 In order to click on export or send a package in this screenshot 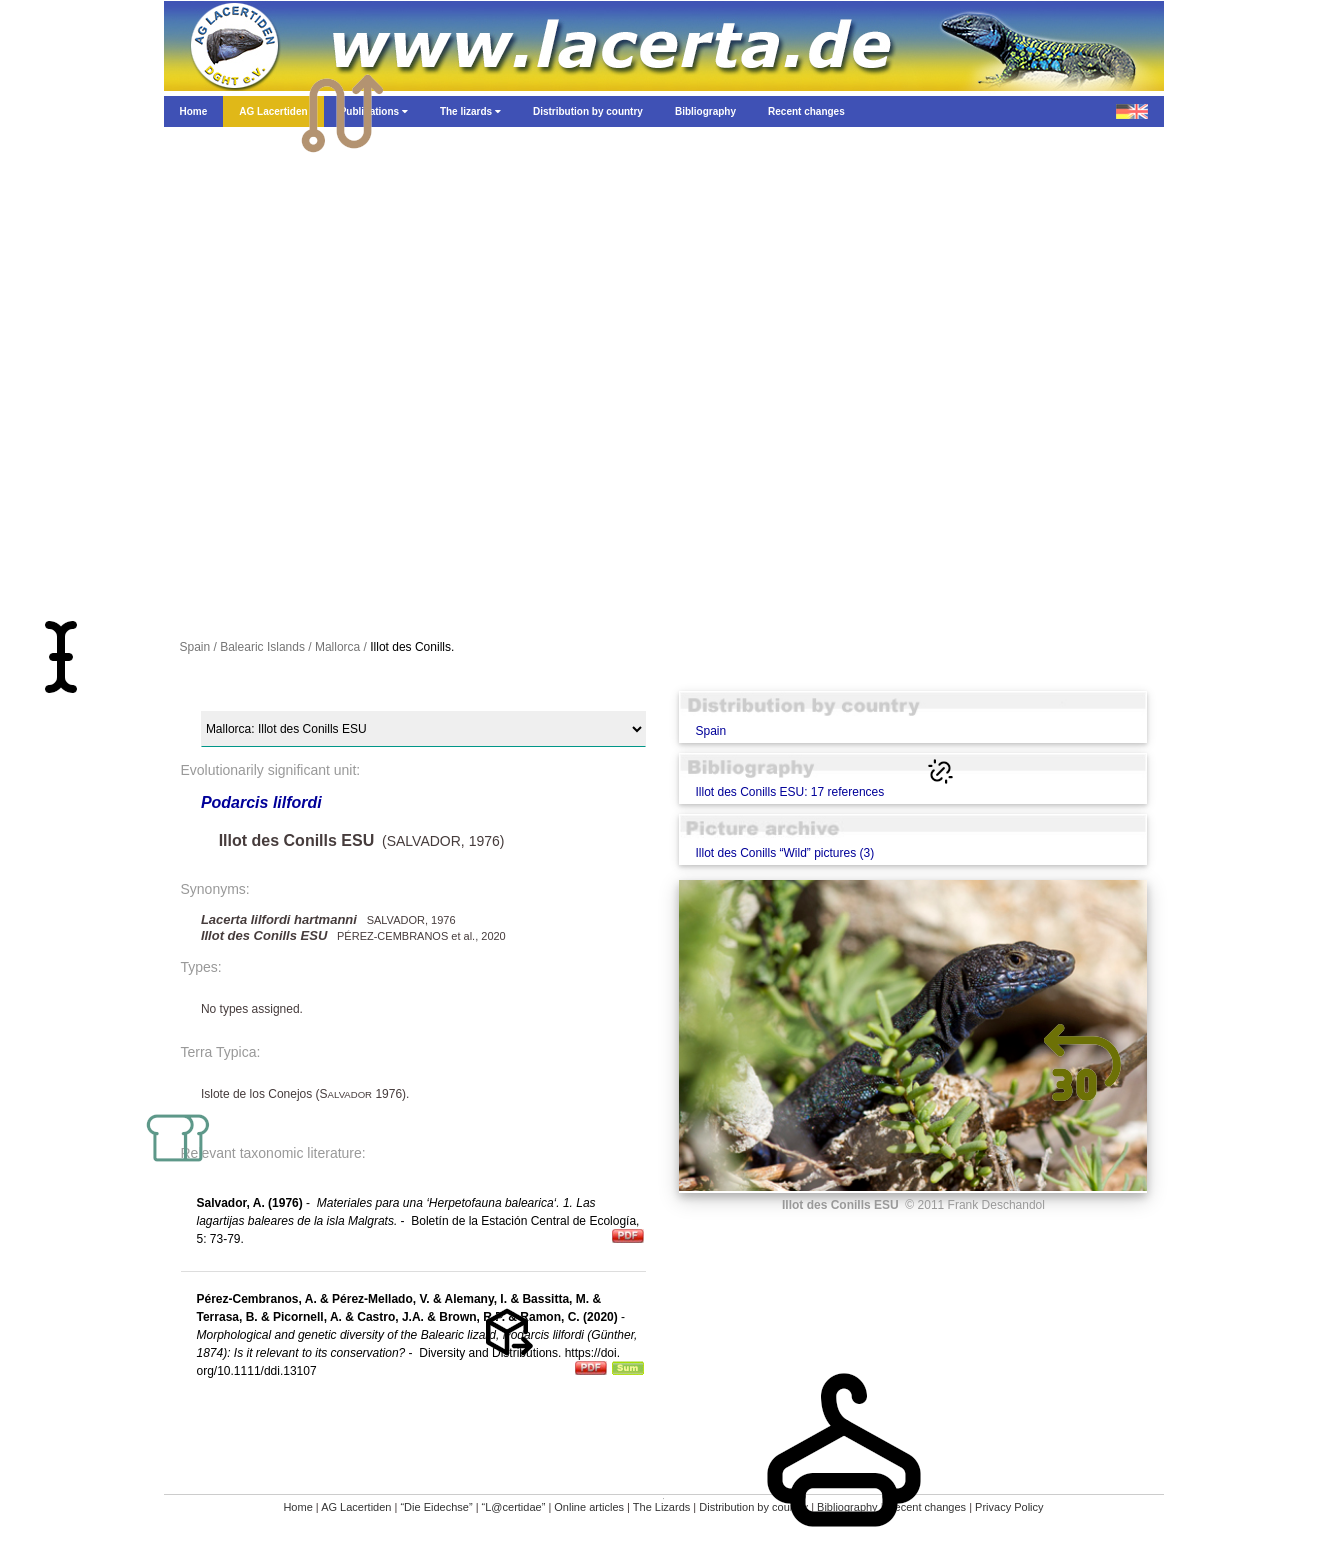, I will do `click(507, 1332)`.